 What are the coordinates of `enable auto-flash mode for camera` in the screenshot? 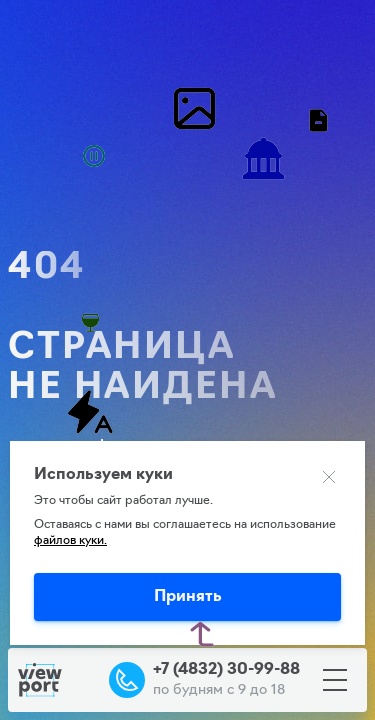 It's located at (89, 413).